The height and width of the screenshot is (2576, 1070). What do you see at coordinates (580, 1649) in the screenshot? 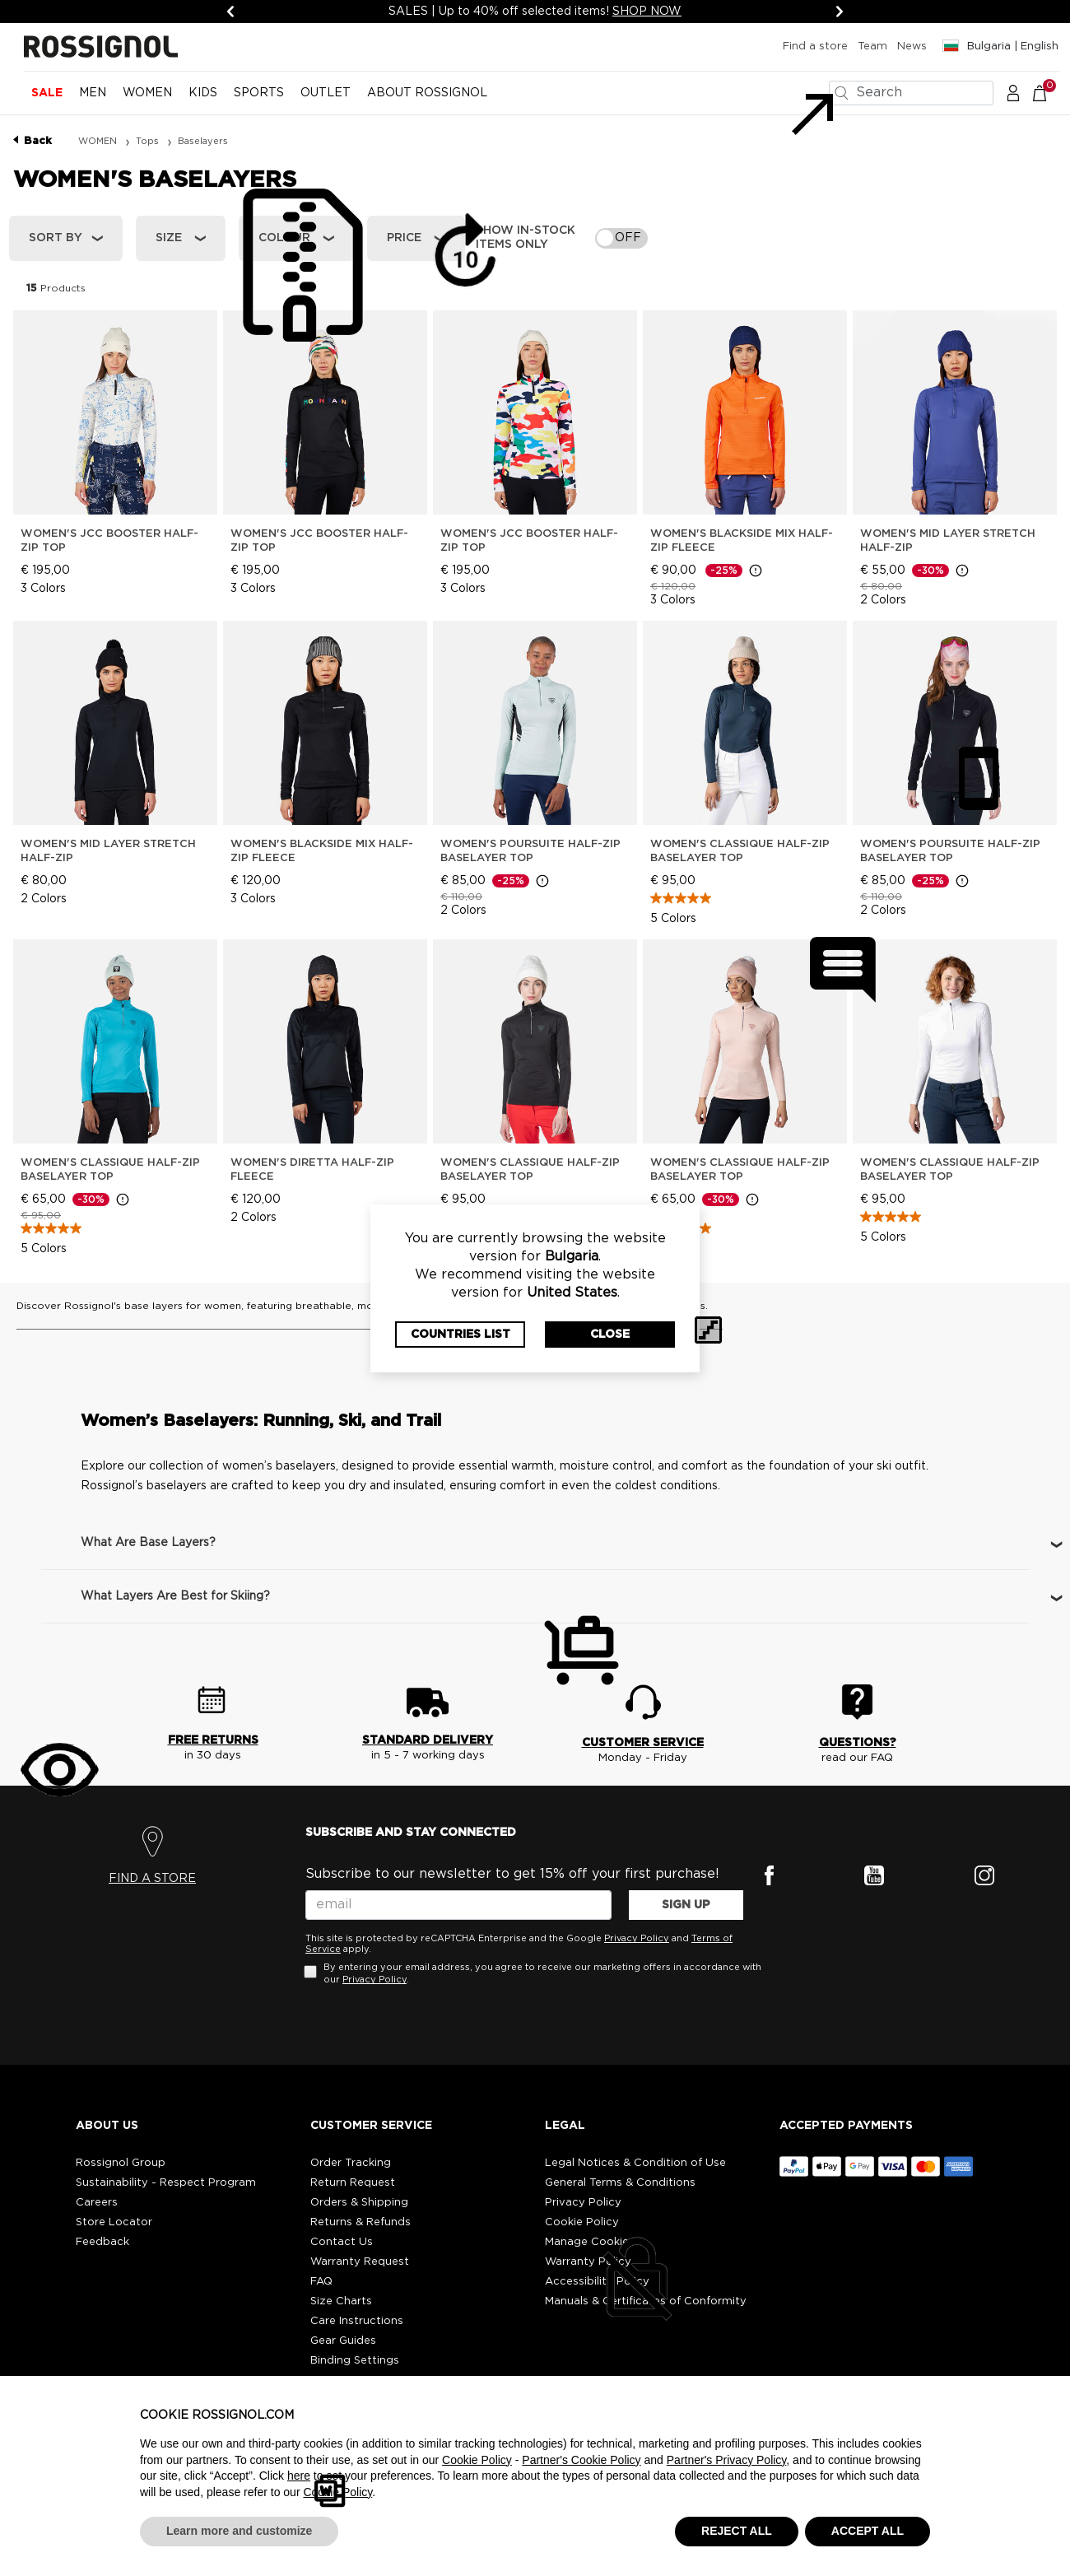
I see `access luggage or baggage services` at bounding box center [580, 1649].